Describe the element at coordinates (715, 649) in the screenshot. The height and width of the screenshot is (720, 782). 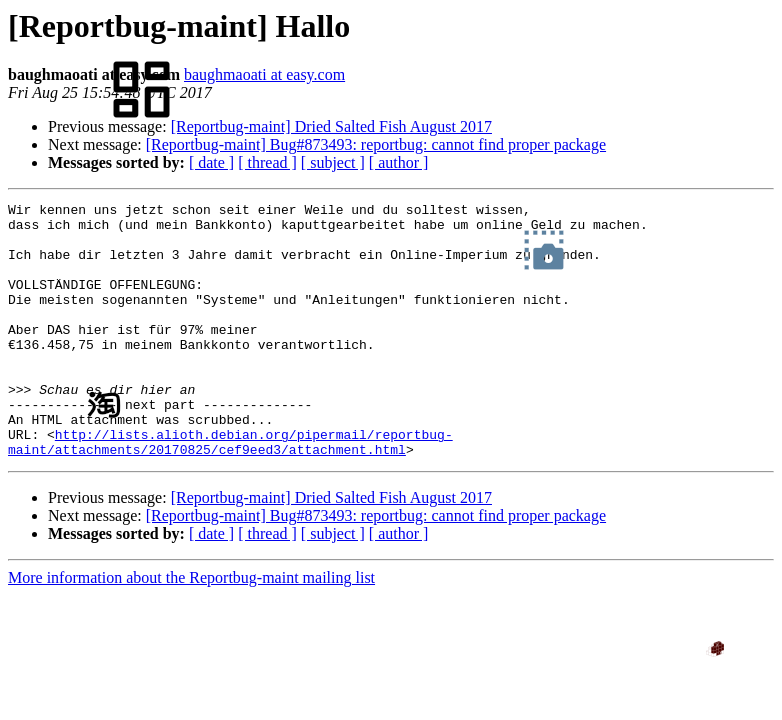
I see `visit the Python Package Index (PyPI) website` at that location.